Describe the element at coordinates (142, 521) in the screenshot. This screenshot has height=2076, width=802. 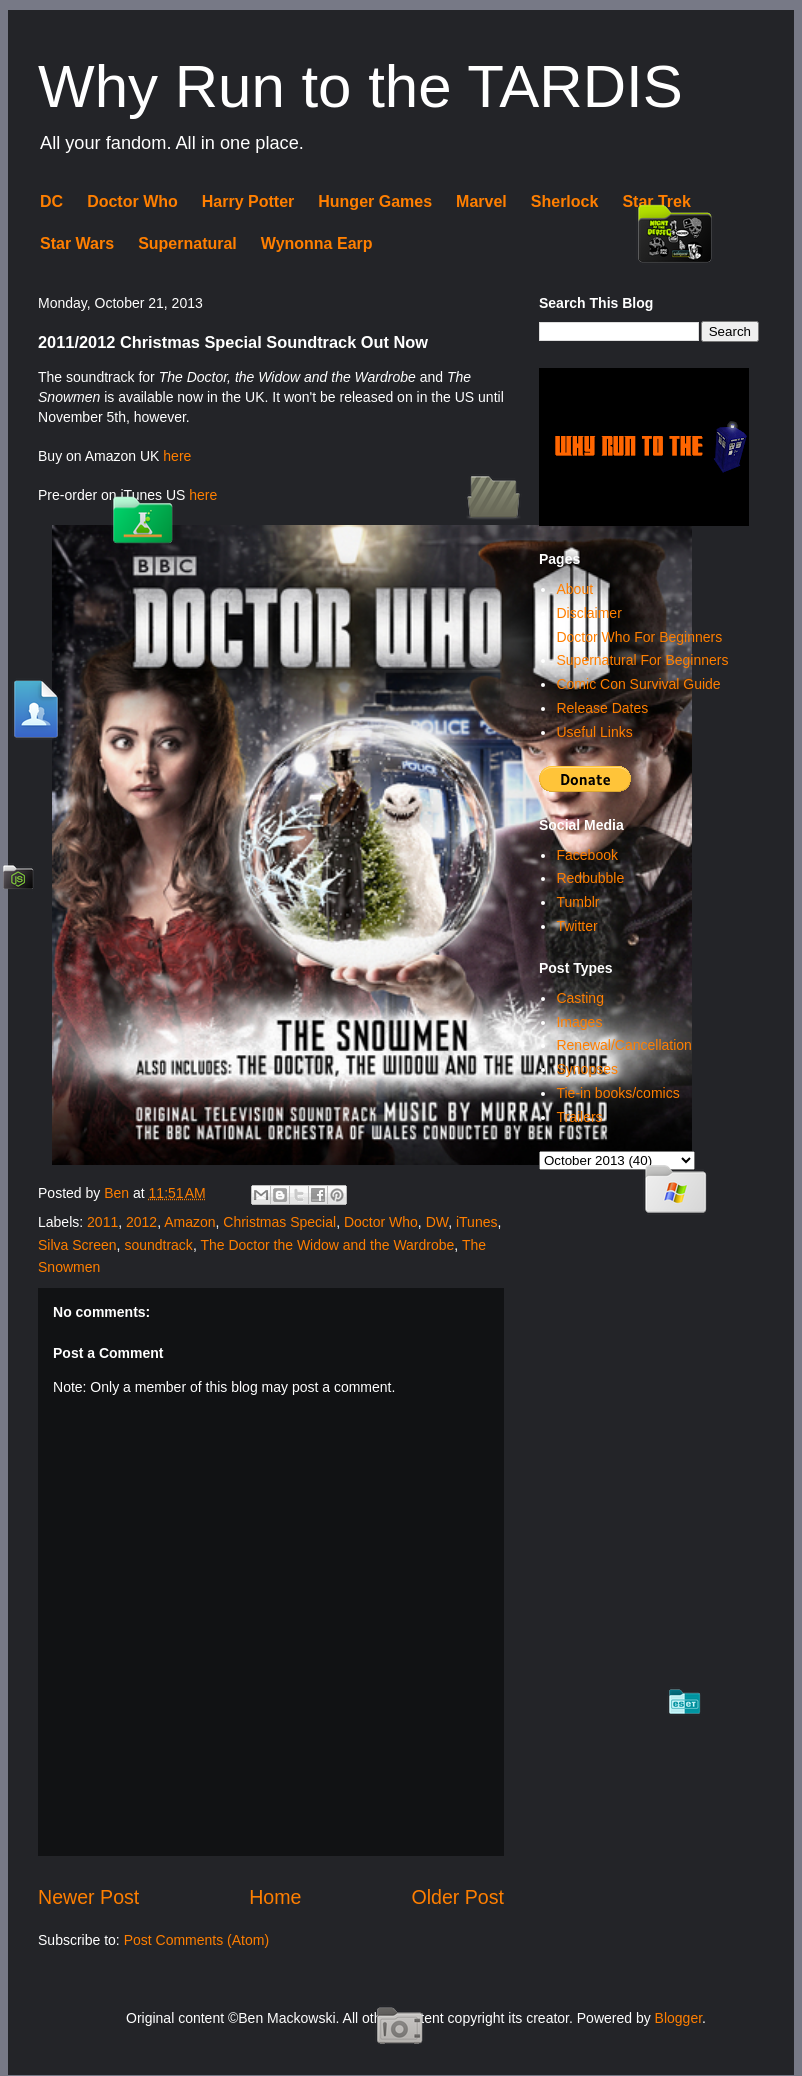
I see `open chemistry course materials folder` at that location.